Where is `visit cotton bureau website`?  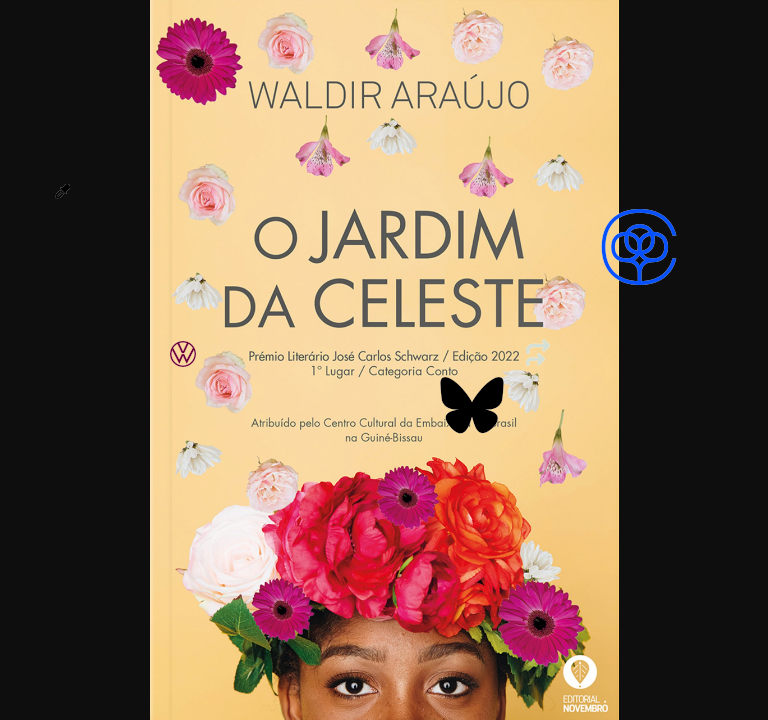
visit cotton bureau website is located at coordinates (639, 247).